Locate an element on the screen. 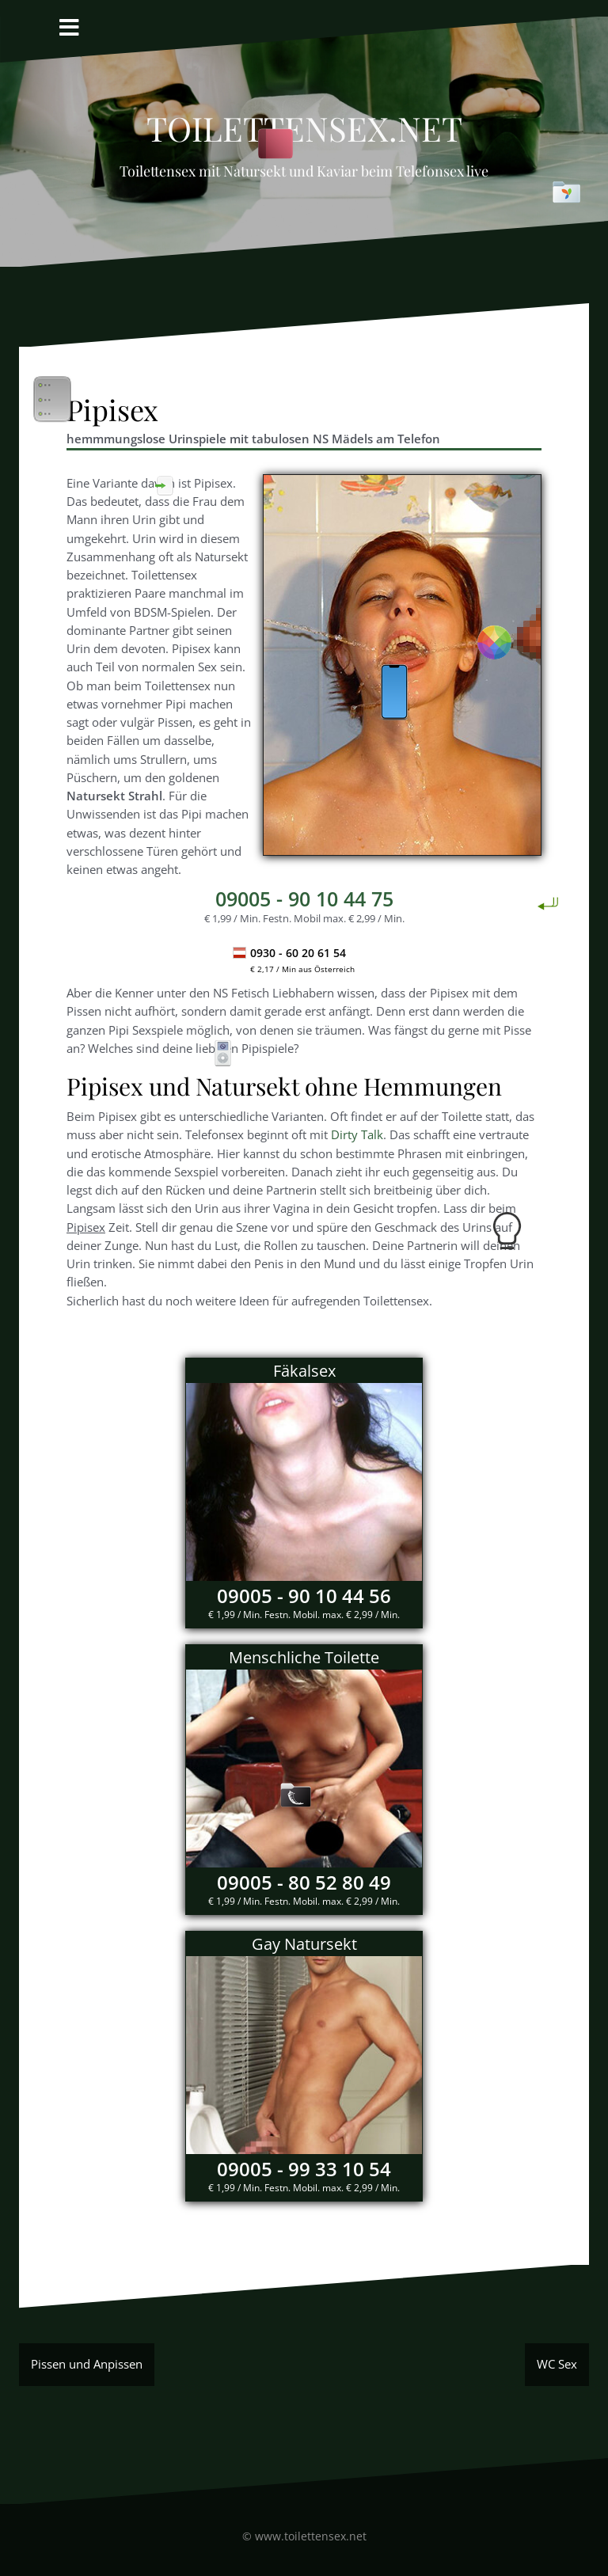 This screenshot has width=608, height=2576. view music suggestions and recommendations is located at coordinates (507, 1230).